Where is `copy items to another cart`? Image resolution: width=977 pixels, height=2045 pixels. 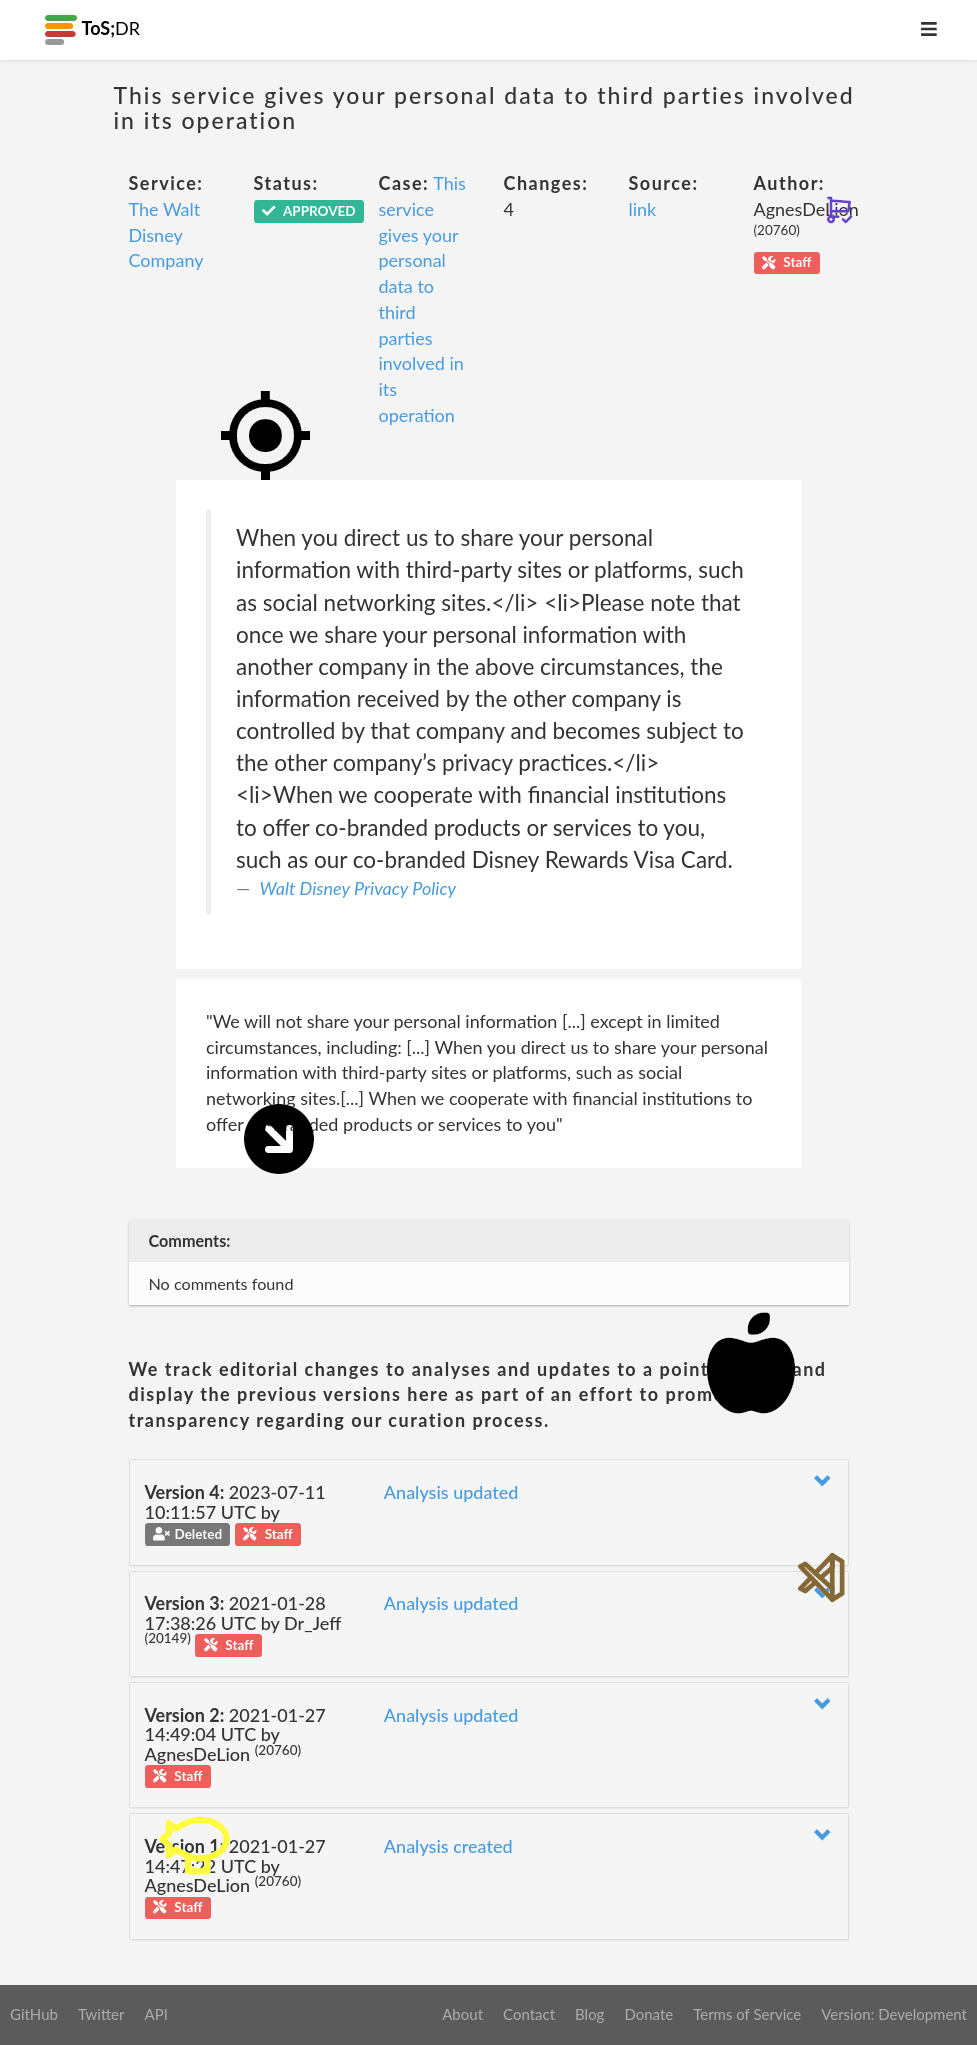 copy items to another cart is located at coordinates (839, 210).